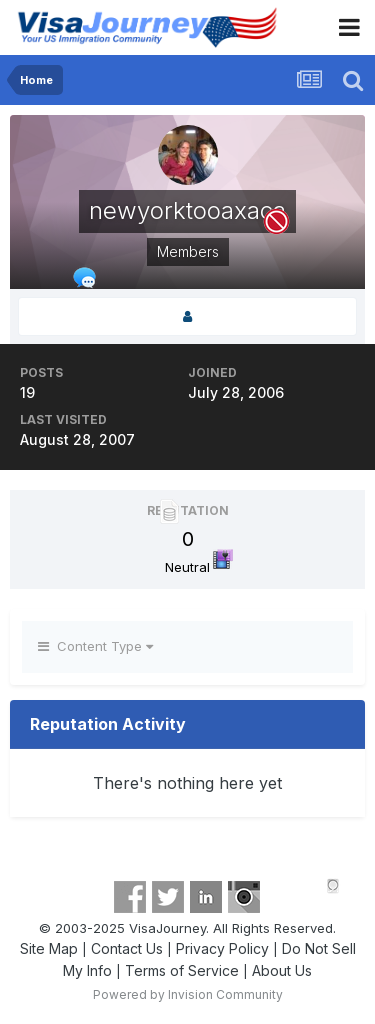  What do you see at coordinates (84, 277) in the screenshot?
I see `open messages or chat application` at bounding box center [84, 277].